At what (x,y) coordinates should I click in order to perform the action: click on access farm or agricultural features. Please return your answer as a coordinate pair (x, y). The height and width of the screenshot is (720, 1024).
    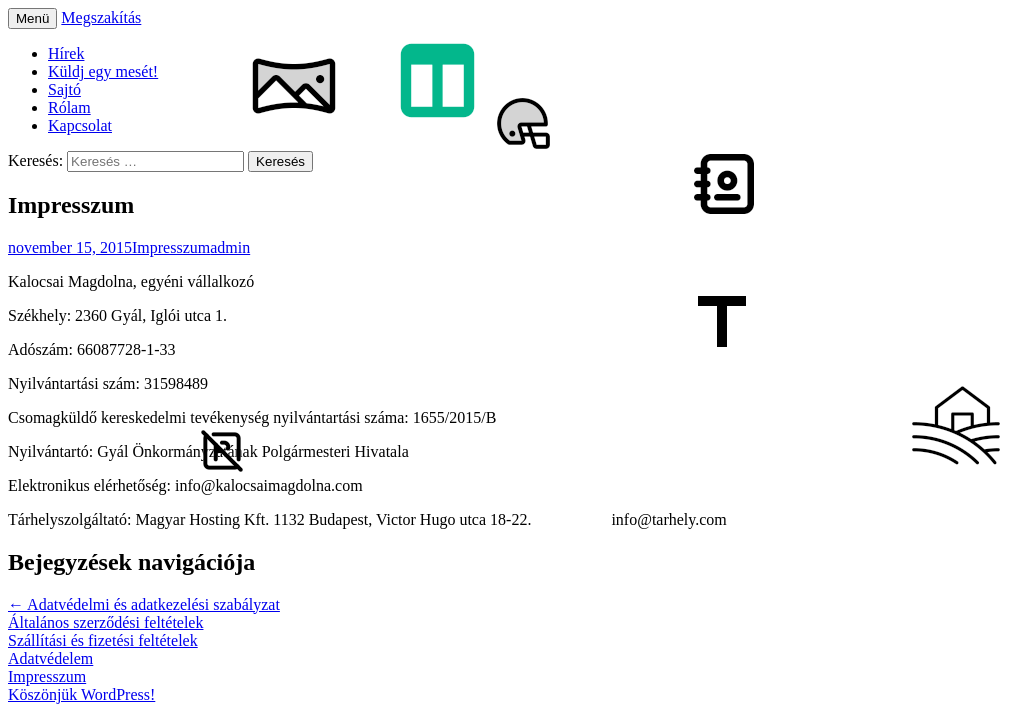
    Looking at the image, I should click on (956, 427).